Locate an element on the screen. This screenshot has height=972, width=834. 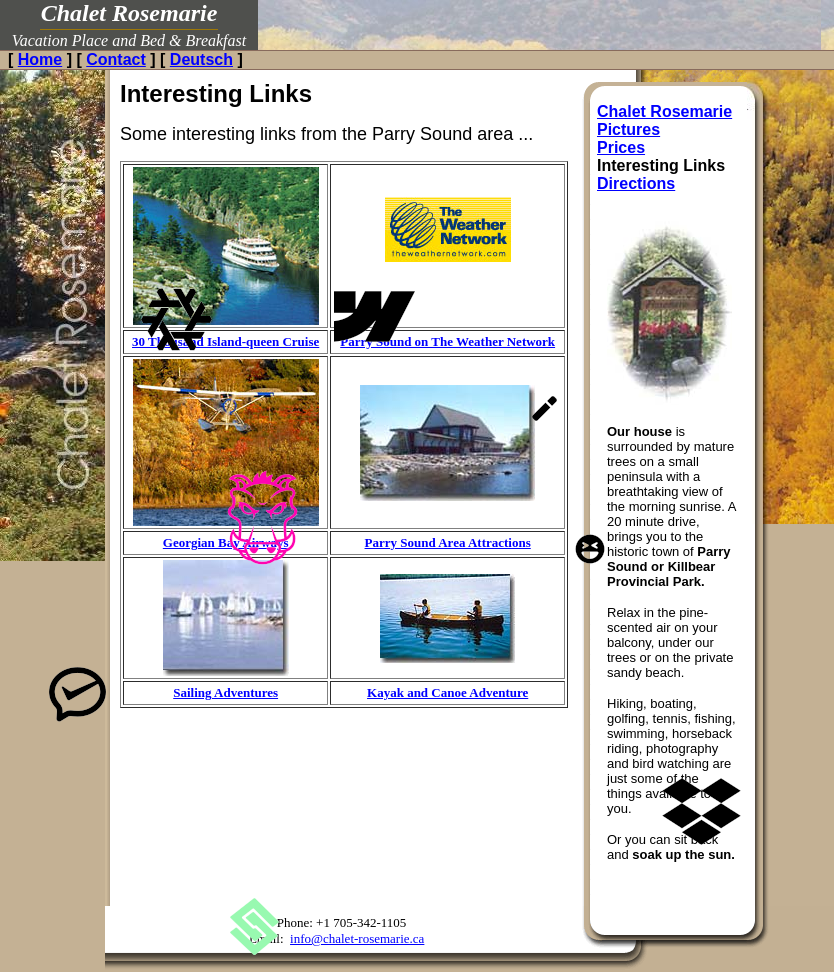
react with laughter to a message is located at coordinates (590, 549).